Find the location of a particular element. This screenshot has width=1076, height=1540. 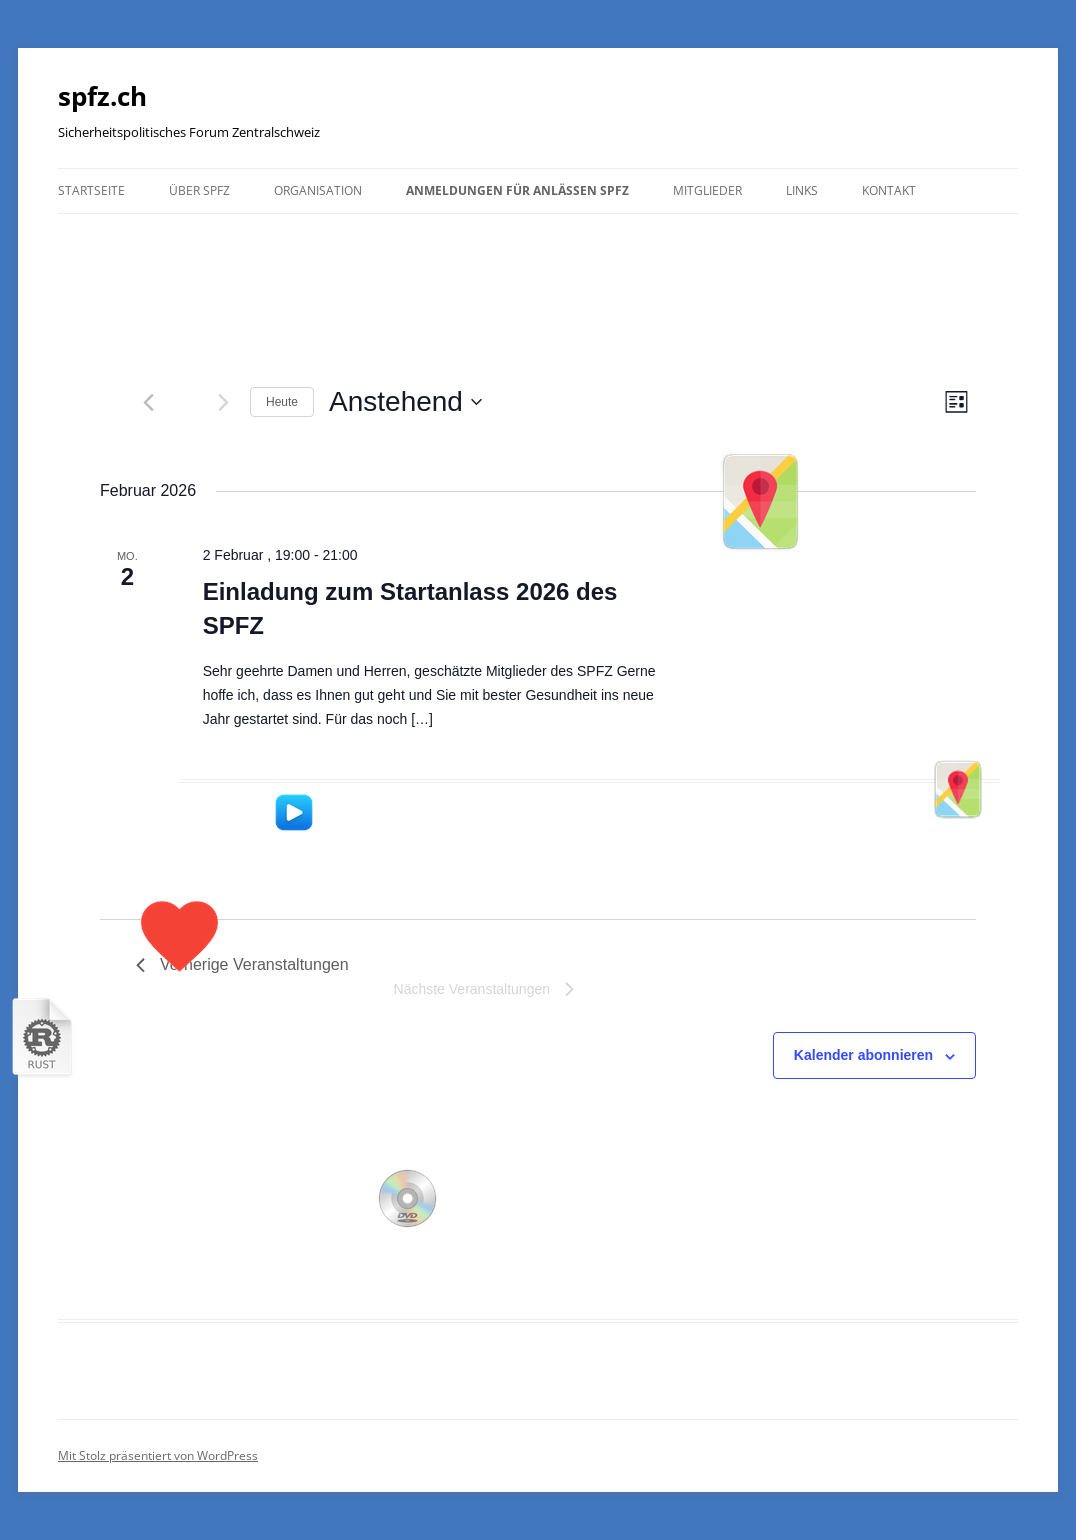

indicates a DVD disc or optical media is located at coordinates (407, 1198).